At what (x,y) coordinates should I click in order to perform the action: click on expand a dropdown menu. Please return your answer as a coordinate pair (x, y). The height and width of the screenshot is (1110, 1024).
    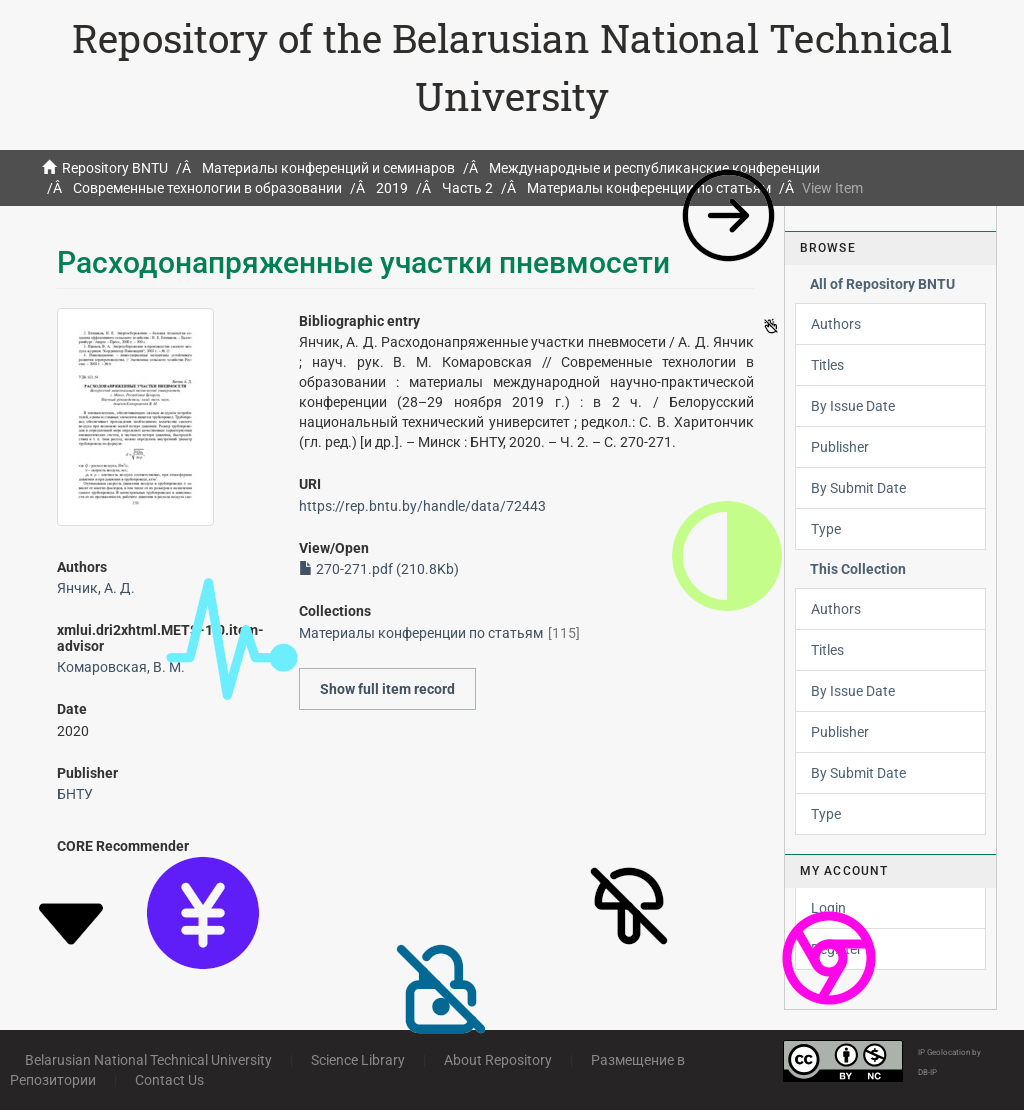
    Looking at the image, I should click on (71, 924).